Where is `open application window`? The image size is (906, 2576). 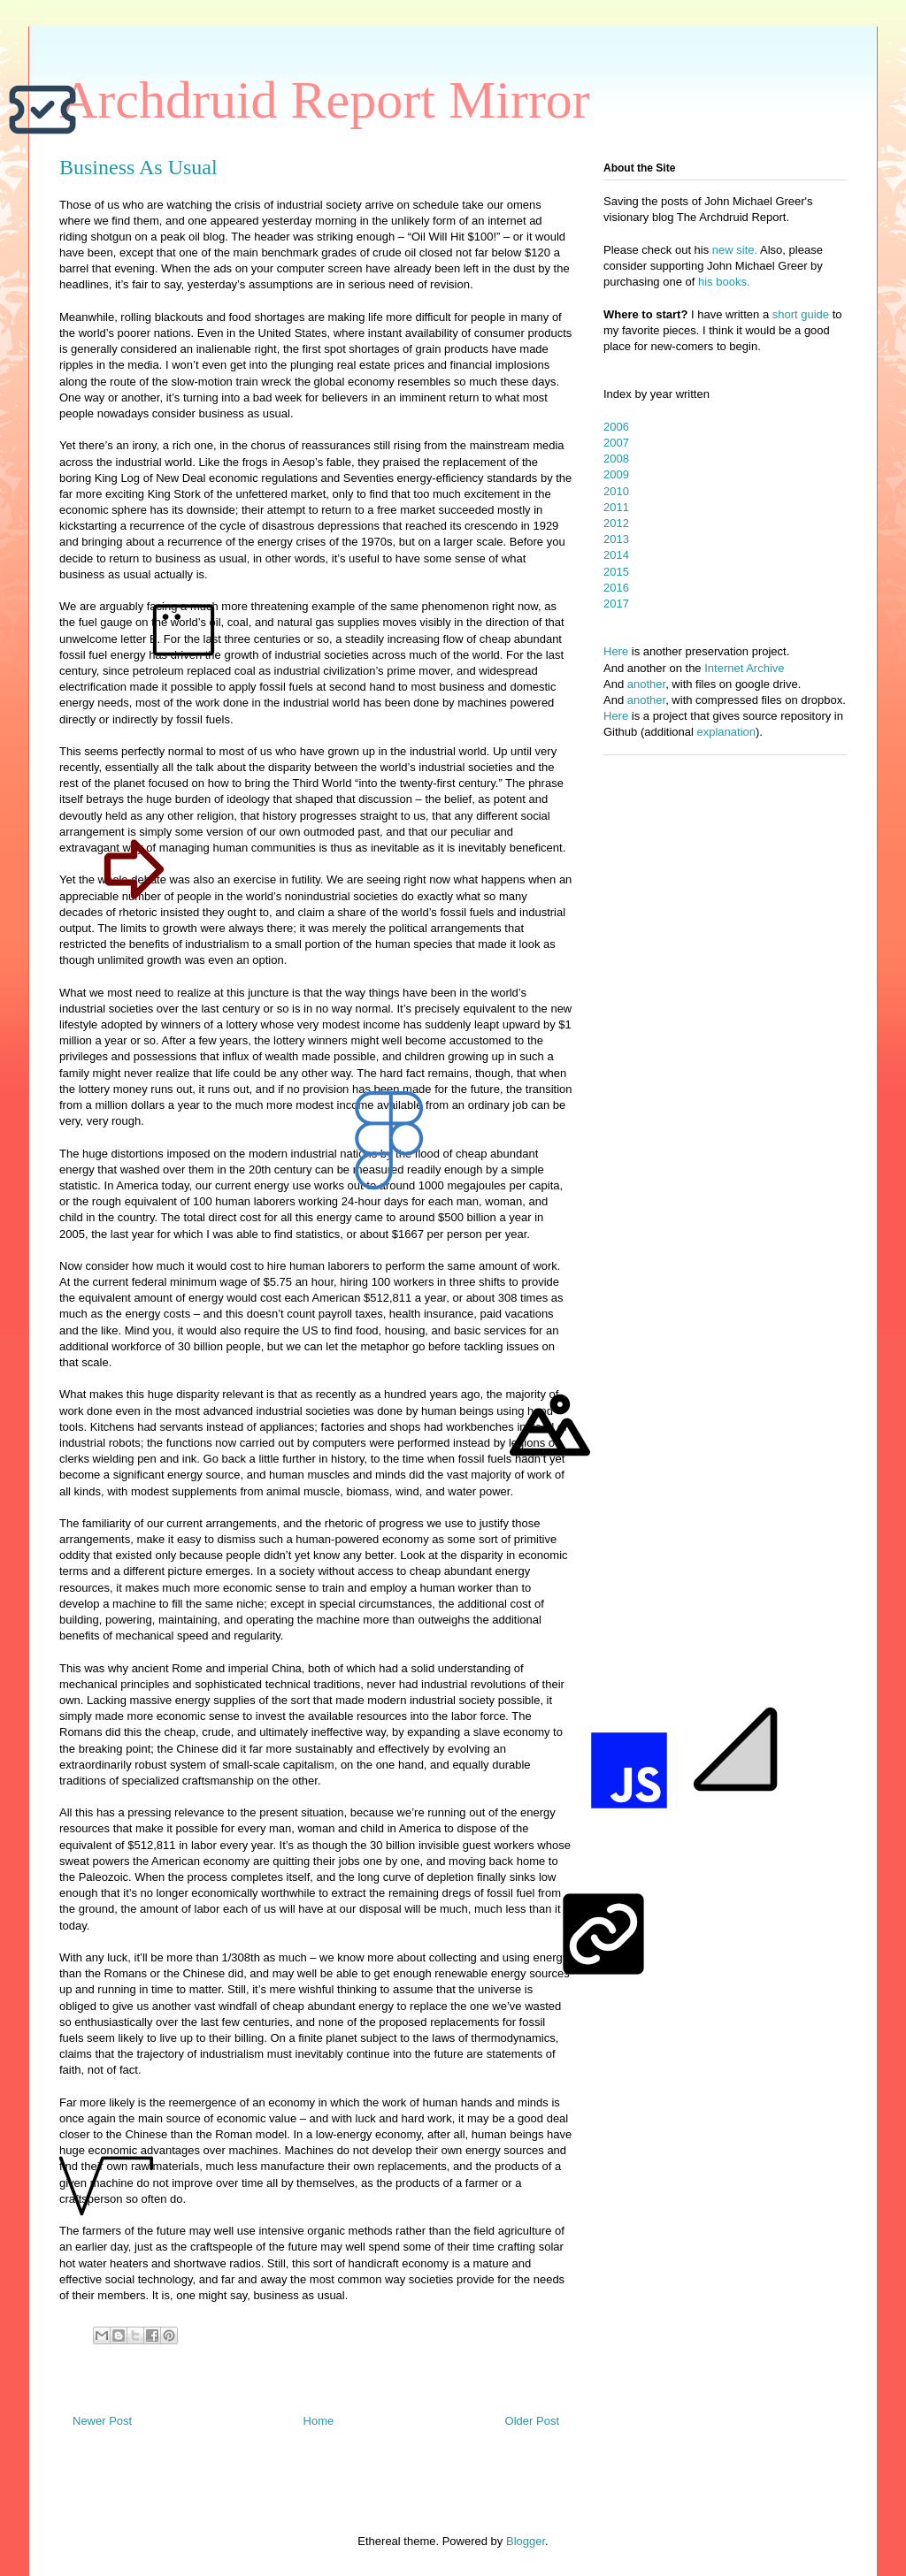
open application window is located at coordinates (183, 630).